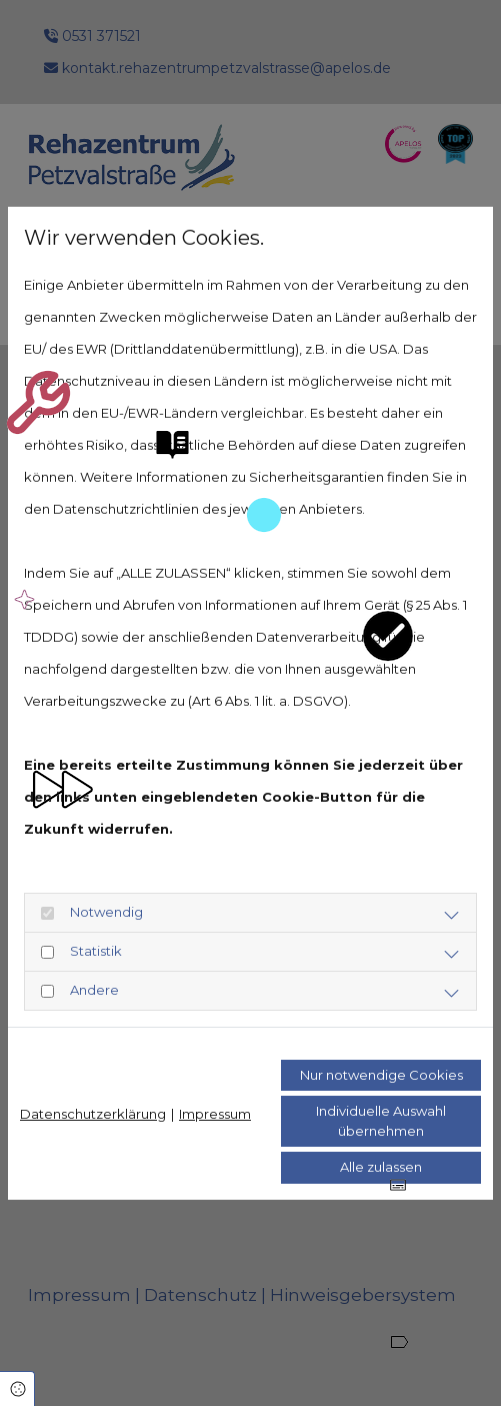  What do you see at coordinates (388, 636) in the screenshot?
I see `indicates a completed or successful action` at bounding box center [388, 636].